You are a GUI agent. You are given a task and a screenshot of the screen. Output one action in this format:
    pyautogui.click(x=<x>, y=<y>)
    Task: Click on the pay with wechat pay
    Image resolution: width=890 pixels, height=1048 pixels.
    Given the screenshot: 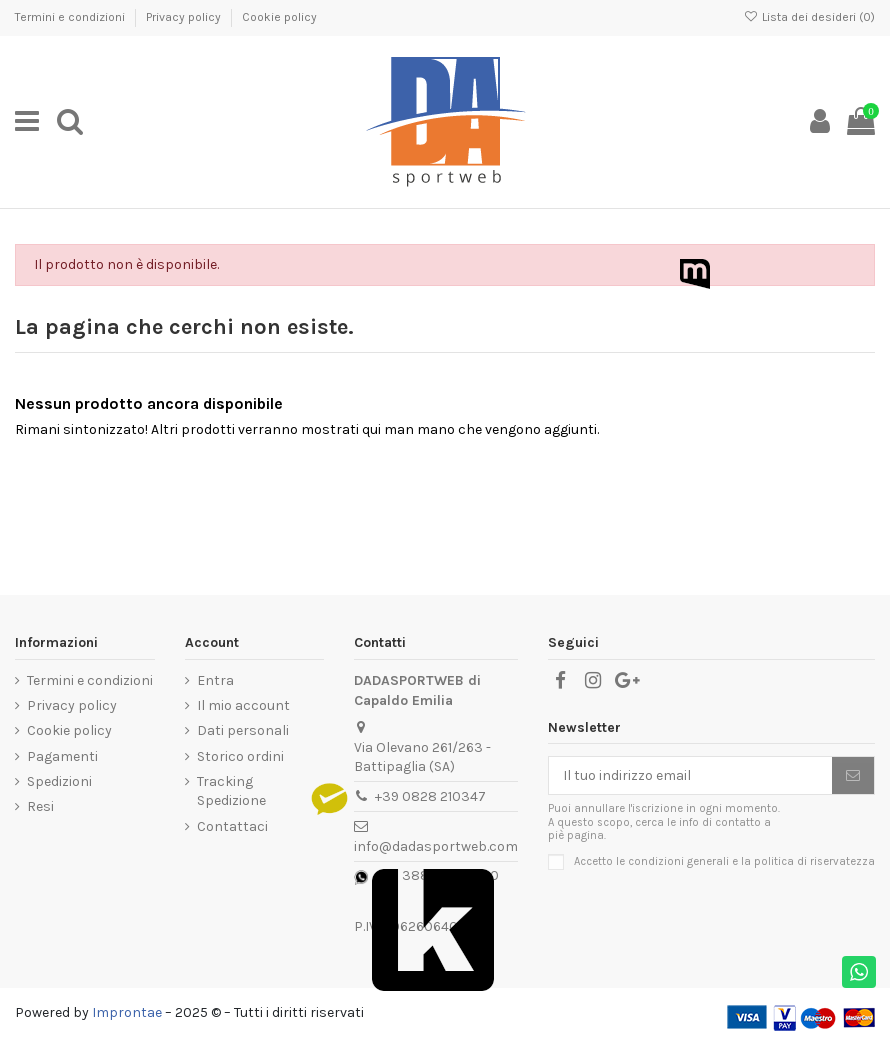 What is the action you would take?
    pyautogui.click(x=329, y=798)
    